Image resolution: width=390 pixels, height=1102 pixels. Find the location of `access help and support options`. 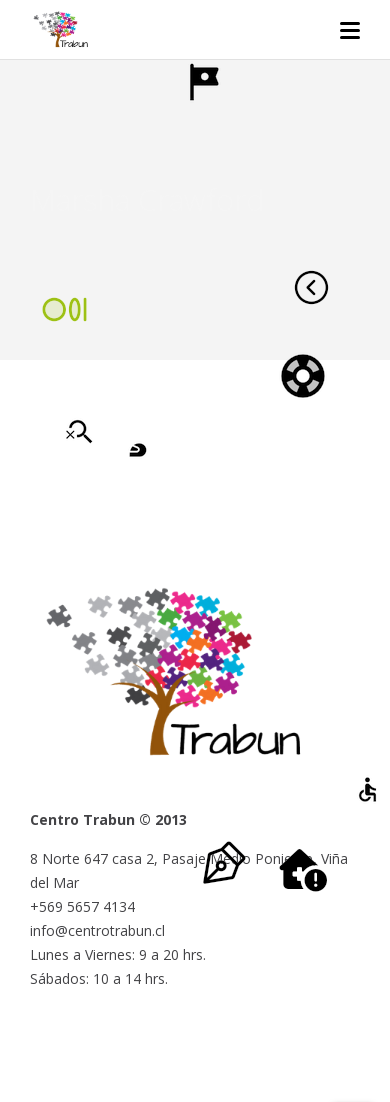

access help and support options is located at coordinates (303, 376).